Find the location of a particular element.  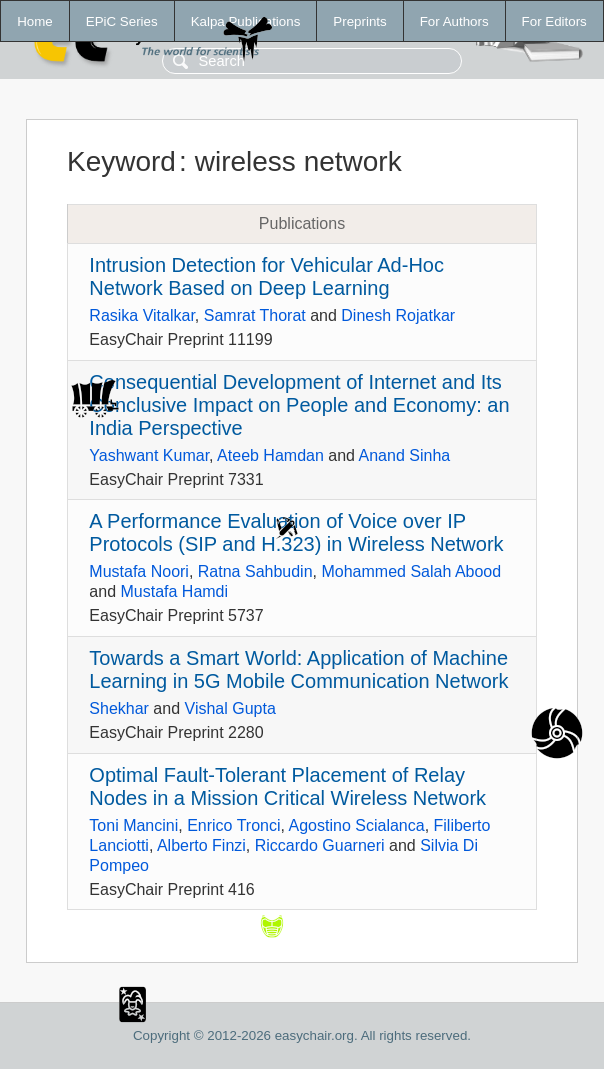

play a wild card or joker in a card game is located at coordinates (132, 1004).